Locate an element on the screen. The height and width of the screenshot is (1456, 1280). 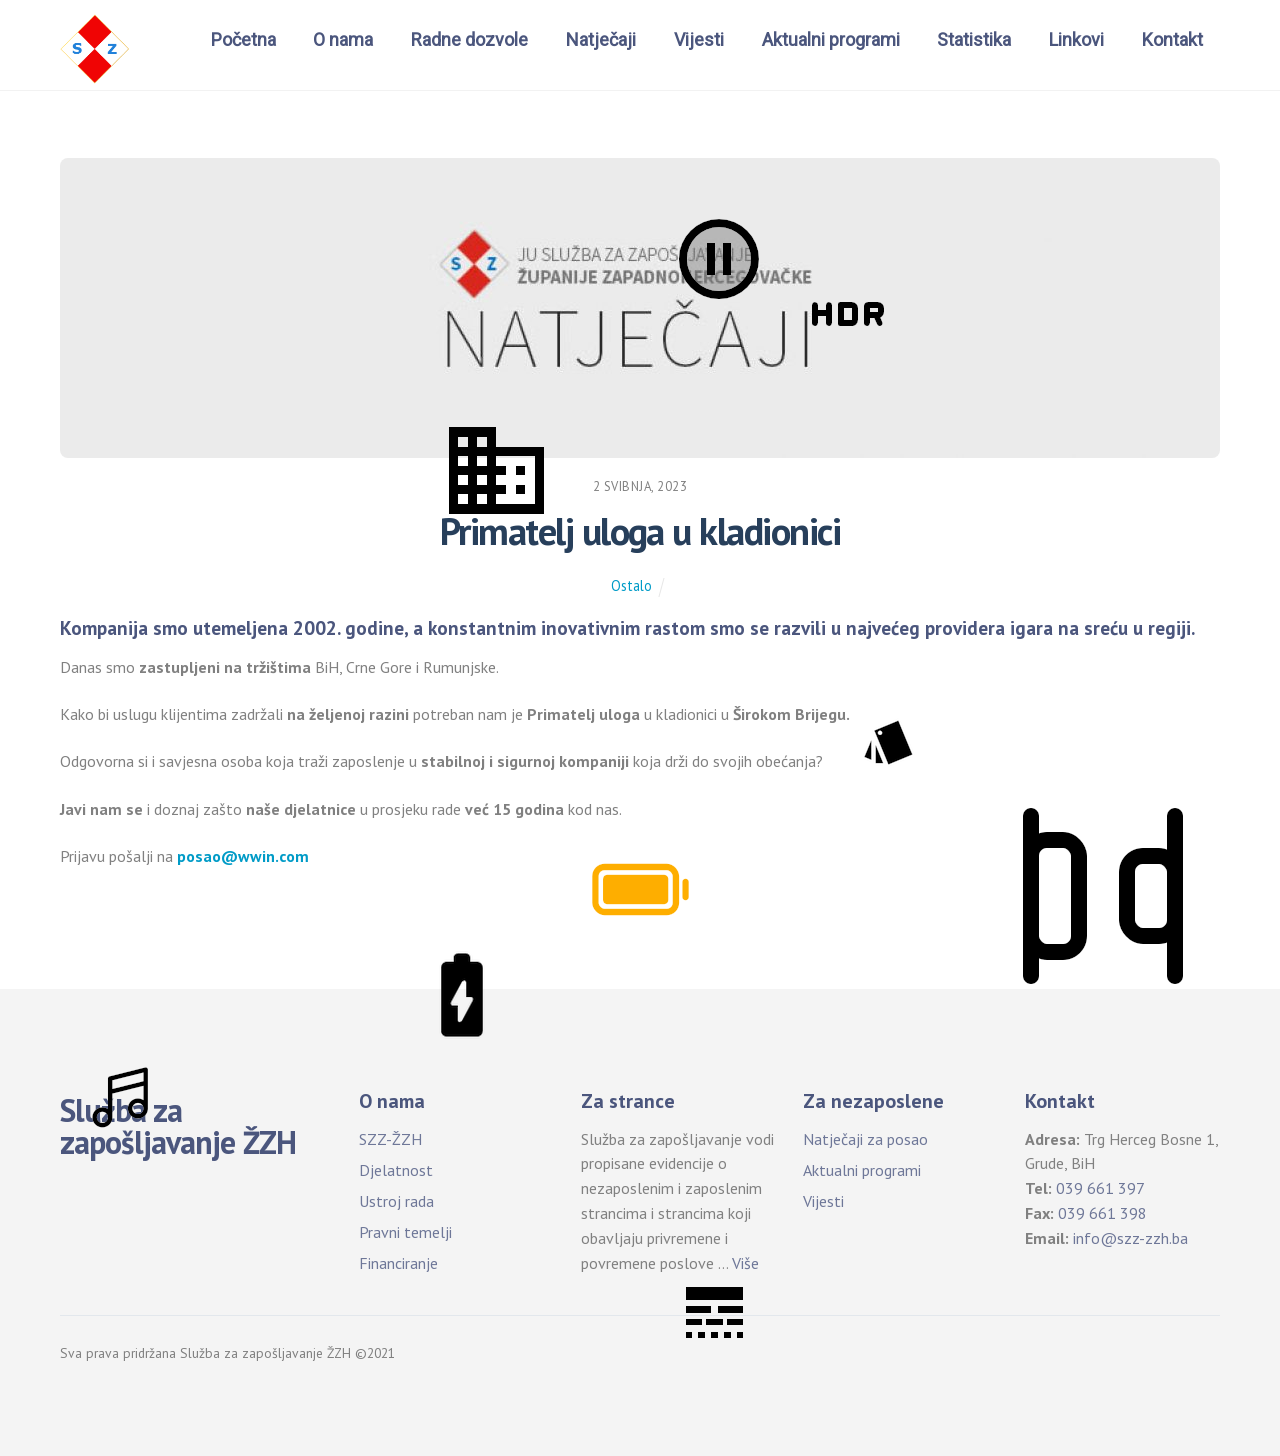
indicates battery is fully charged is located at coordinates (640, 889).